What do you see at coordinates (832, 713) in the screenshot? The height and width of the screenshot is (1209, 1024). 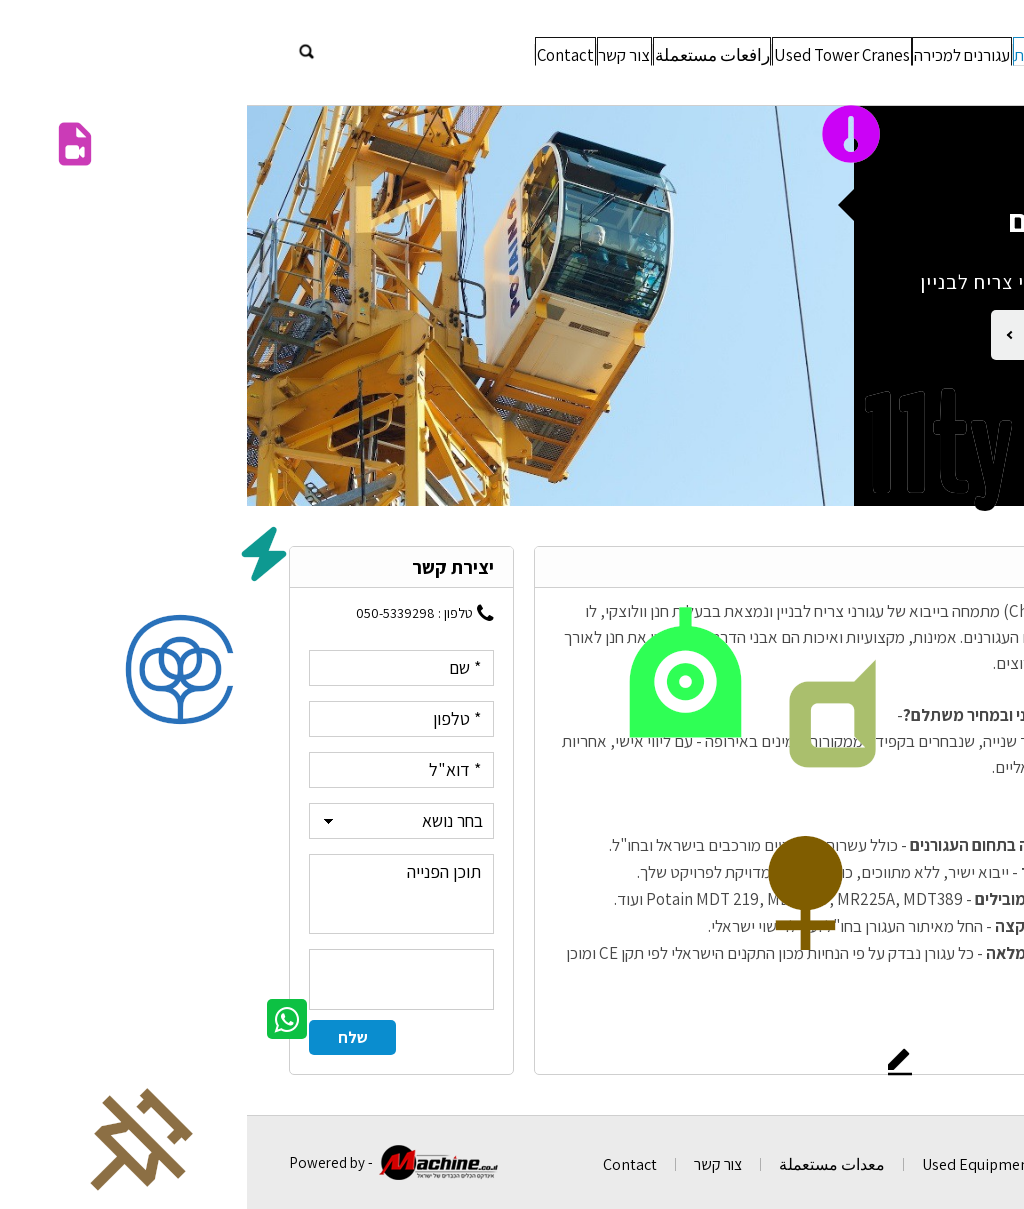 I see `dashcube brand logo` at bounding box center [832, 713].